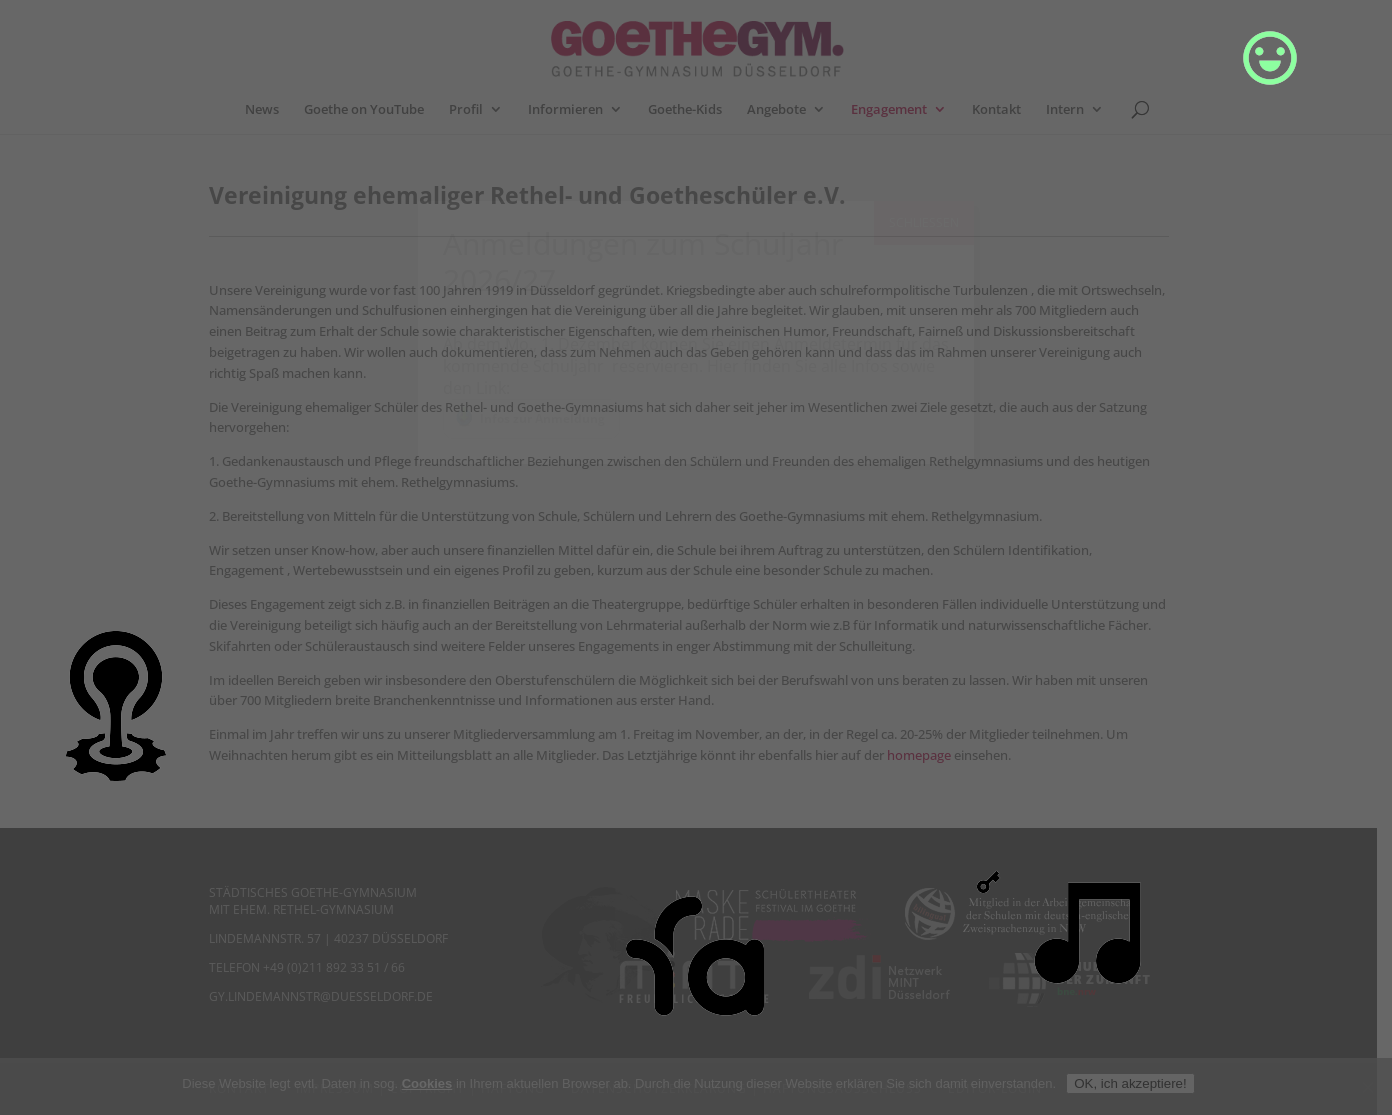 The height and width of the screenshot is (1115, 1392). I want to click on Cloud Foundry platform logo, so click(116, 706).